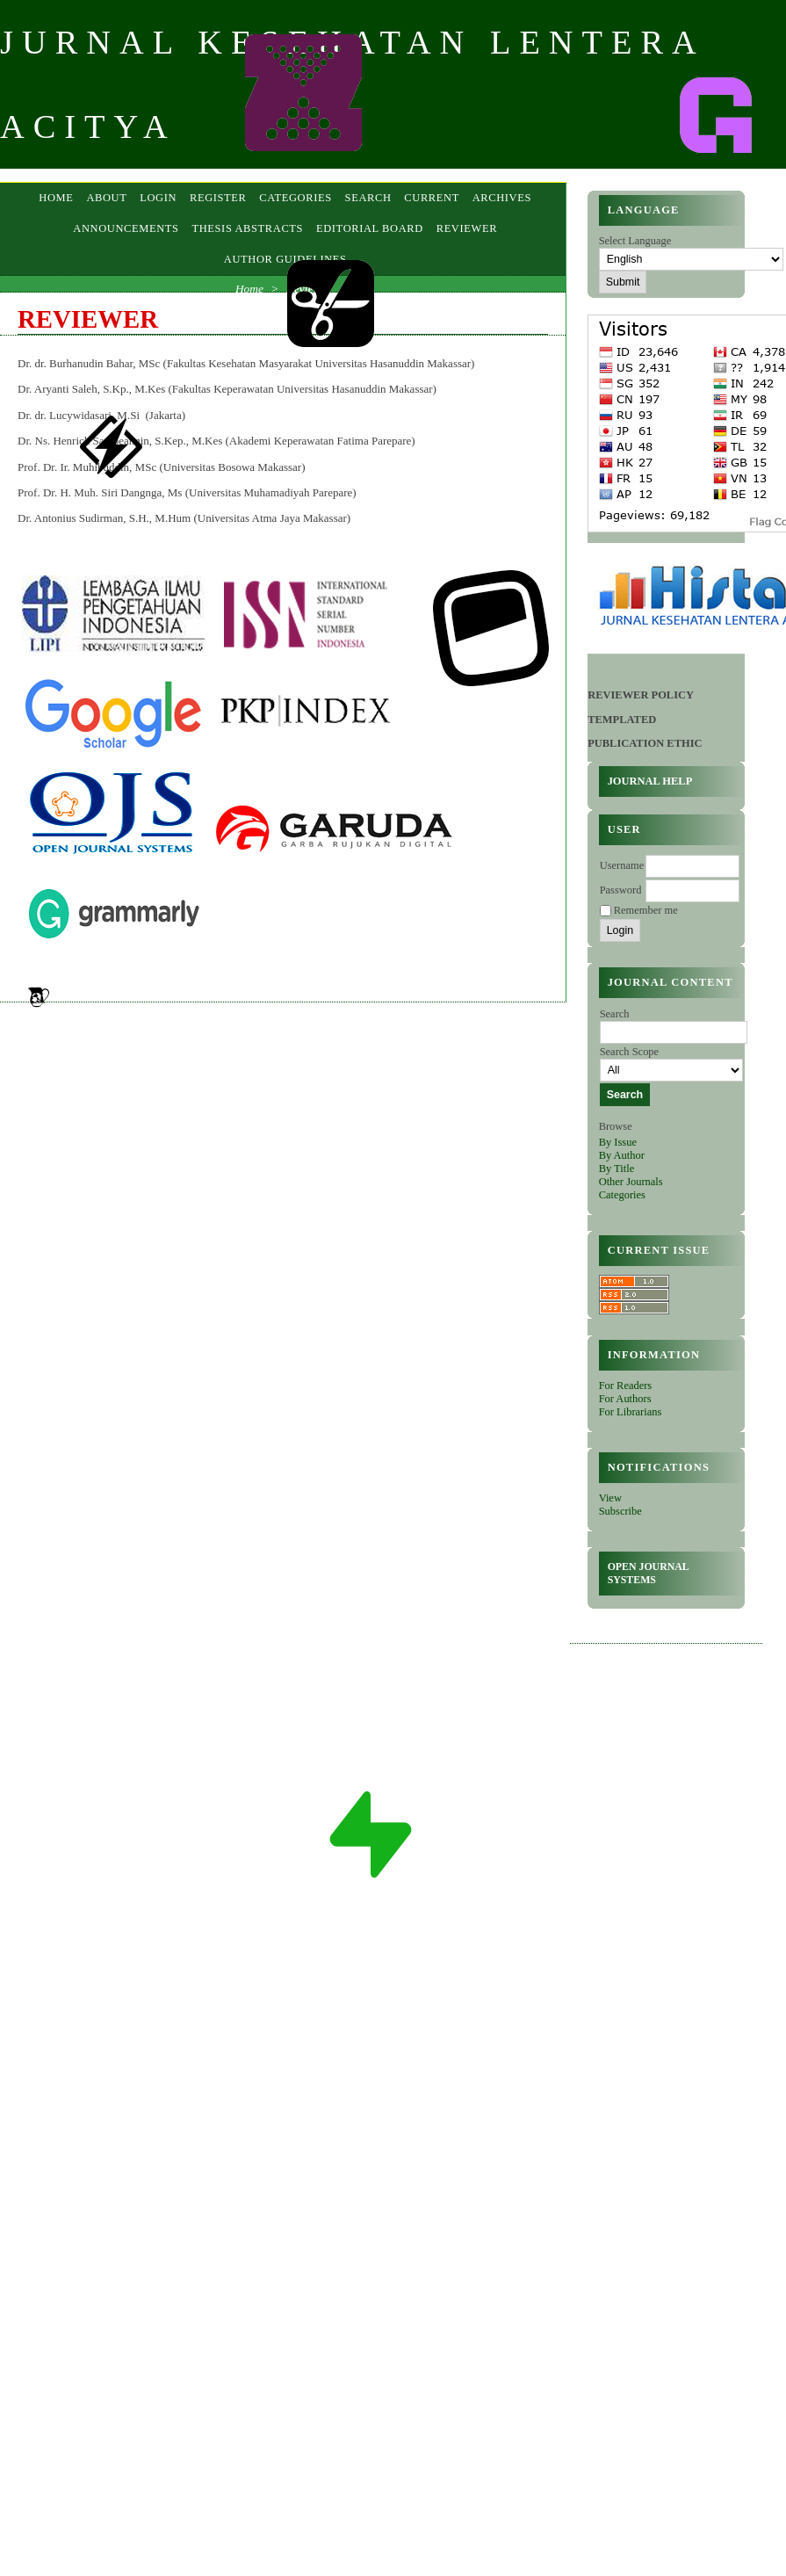 This screenshot has width=786, height=2576. Describe the element at coordinates (111, 446) in the screenshot. I see `honeybadger application monitoring service logo` at that location.